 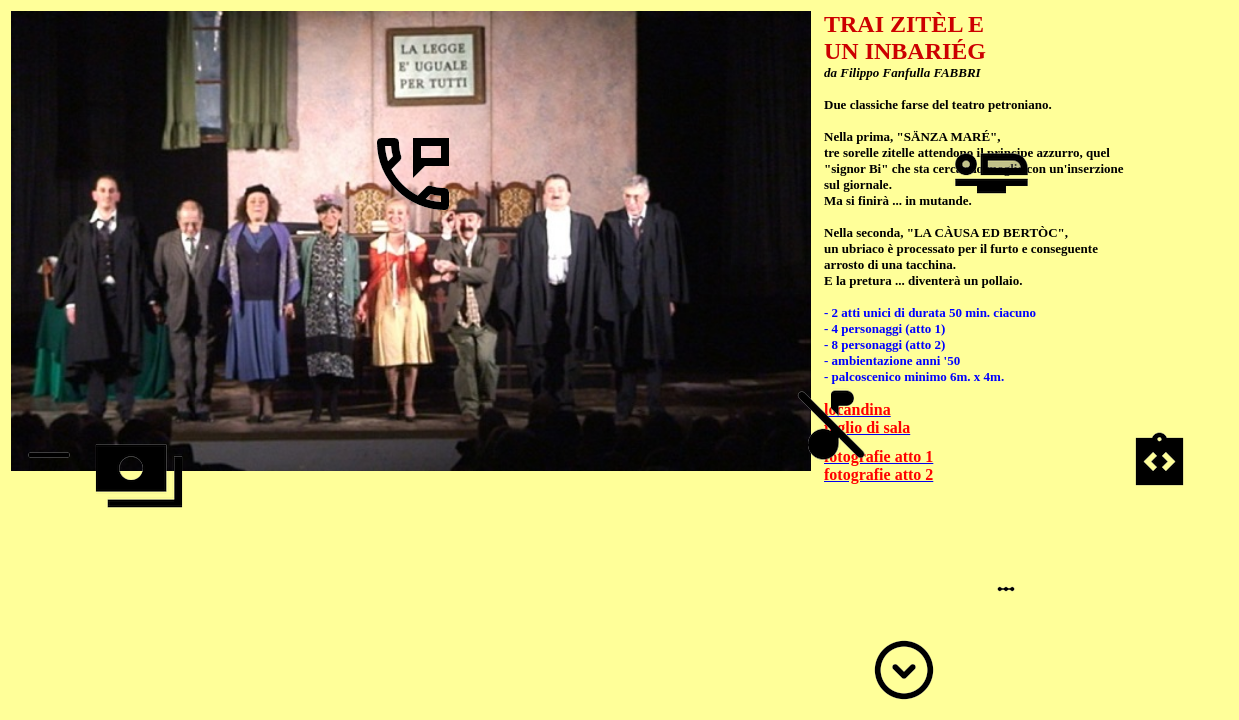 What do you see at coordinates (1006, 589) in the screenshot?
I see `adjust values on a linear scale or slider` at bounding box center [1006, 589].